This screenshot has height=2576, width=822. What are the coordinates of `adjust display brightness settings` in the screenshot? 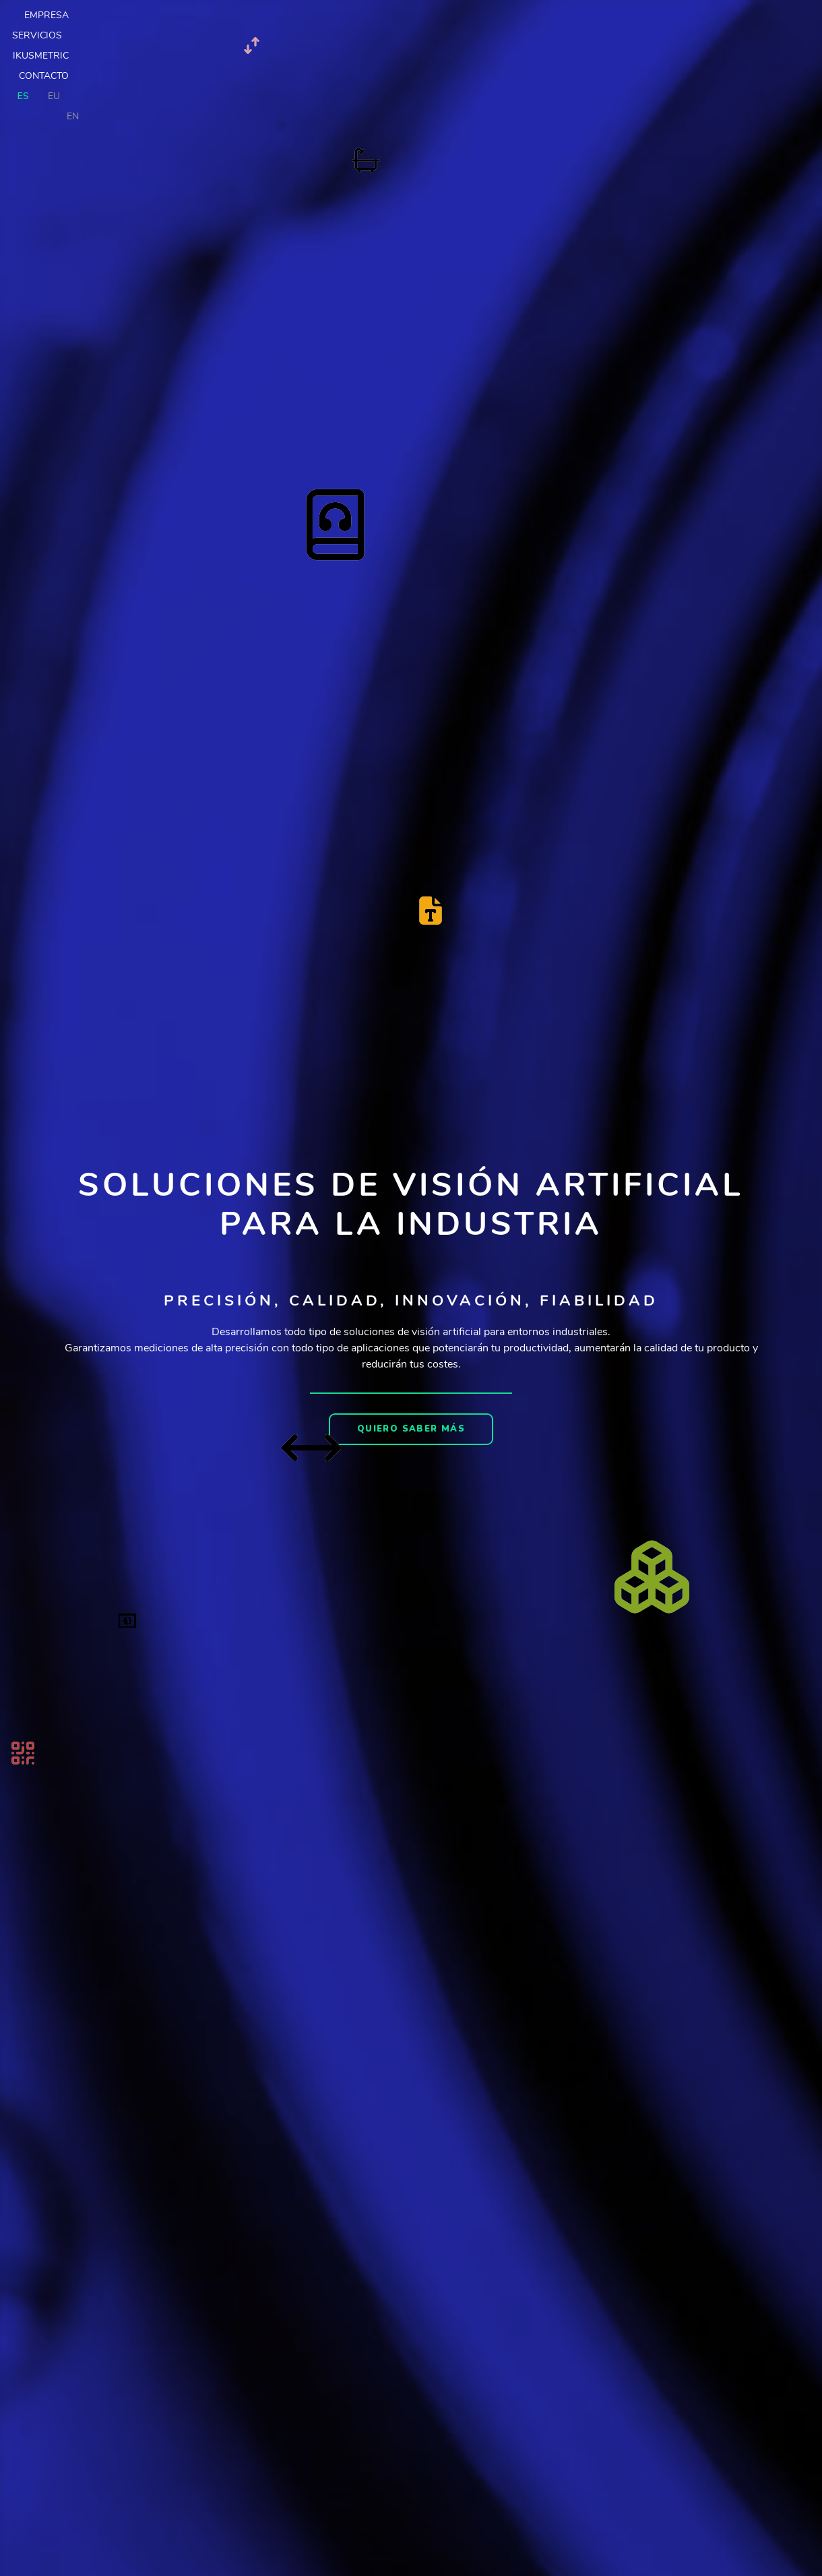 It's located at (127, 1621).